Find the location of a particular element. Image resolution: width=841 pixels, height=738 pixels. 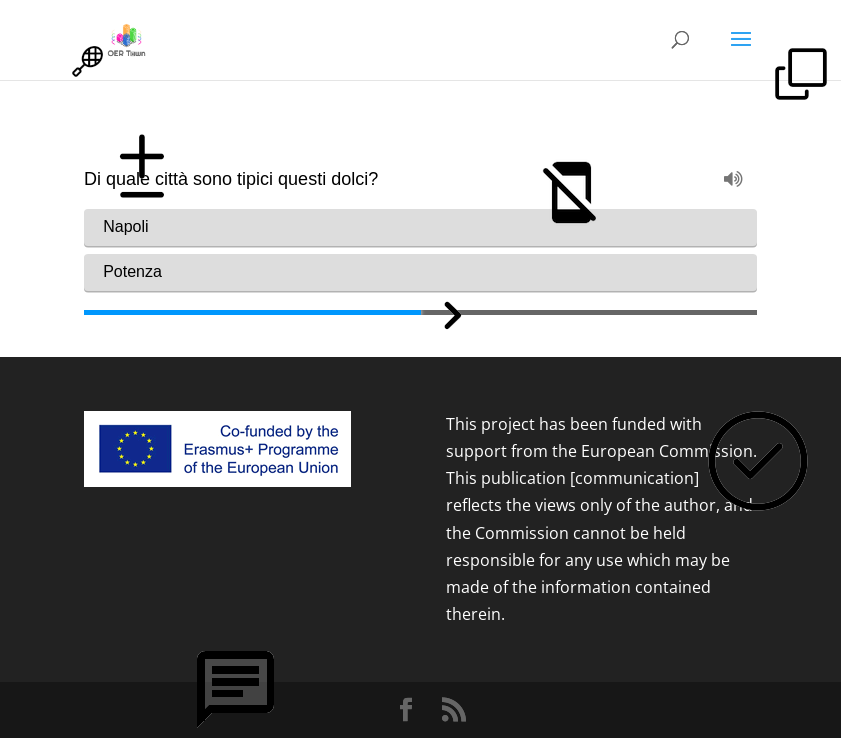

open chat or messaging is located at coordinates (235, 689).